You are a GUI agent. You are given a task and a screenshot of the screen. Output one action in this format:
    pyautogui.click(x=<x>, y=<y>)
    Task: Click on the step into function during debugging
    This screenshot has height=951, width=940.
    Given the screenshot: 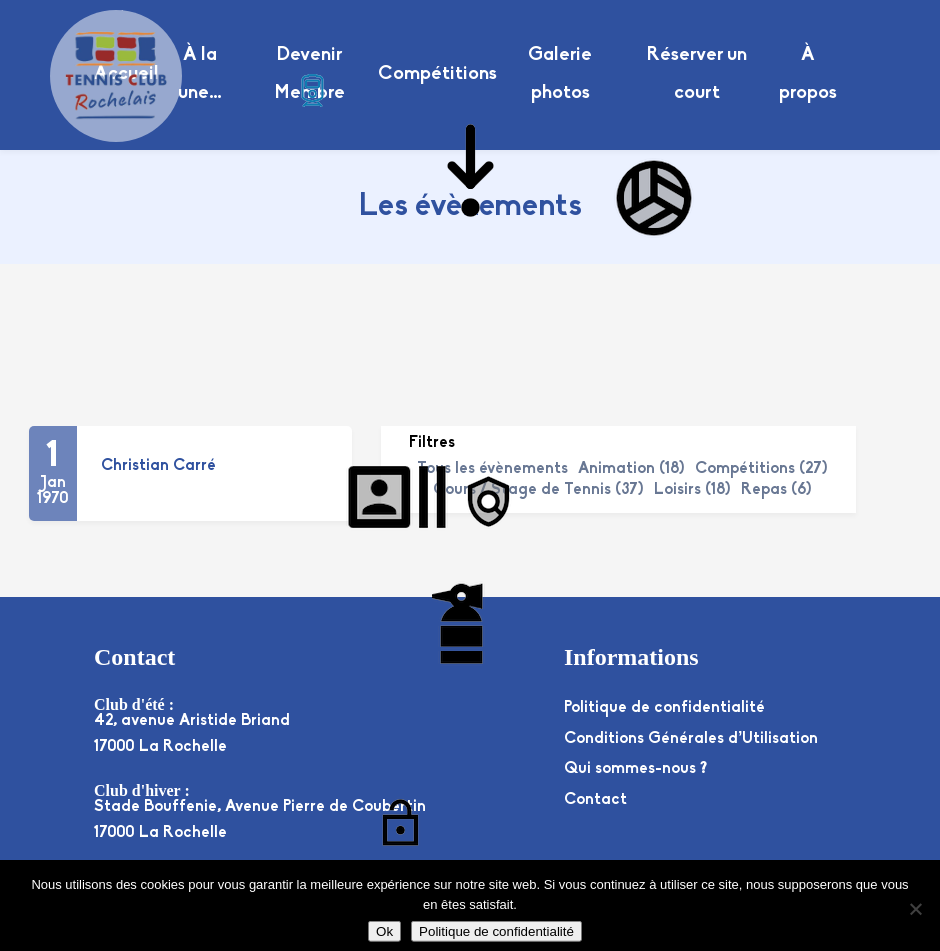 What is the action you would take?
    pyautogui.click(x=470, y=170)
    